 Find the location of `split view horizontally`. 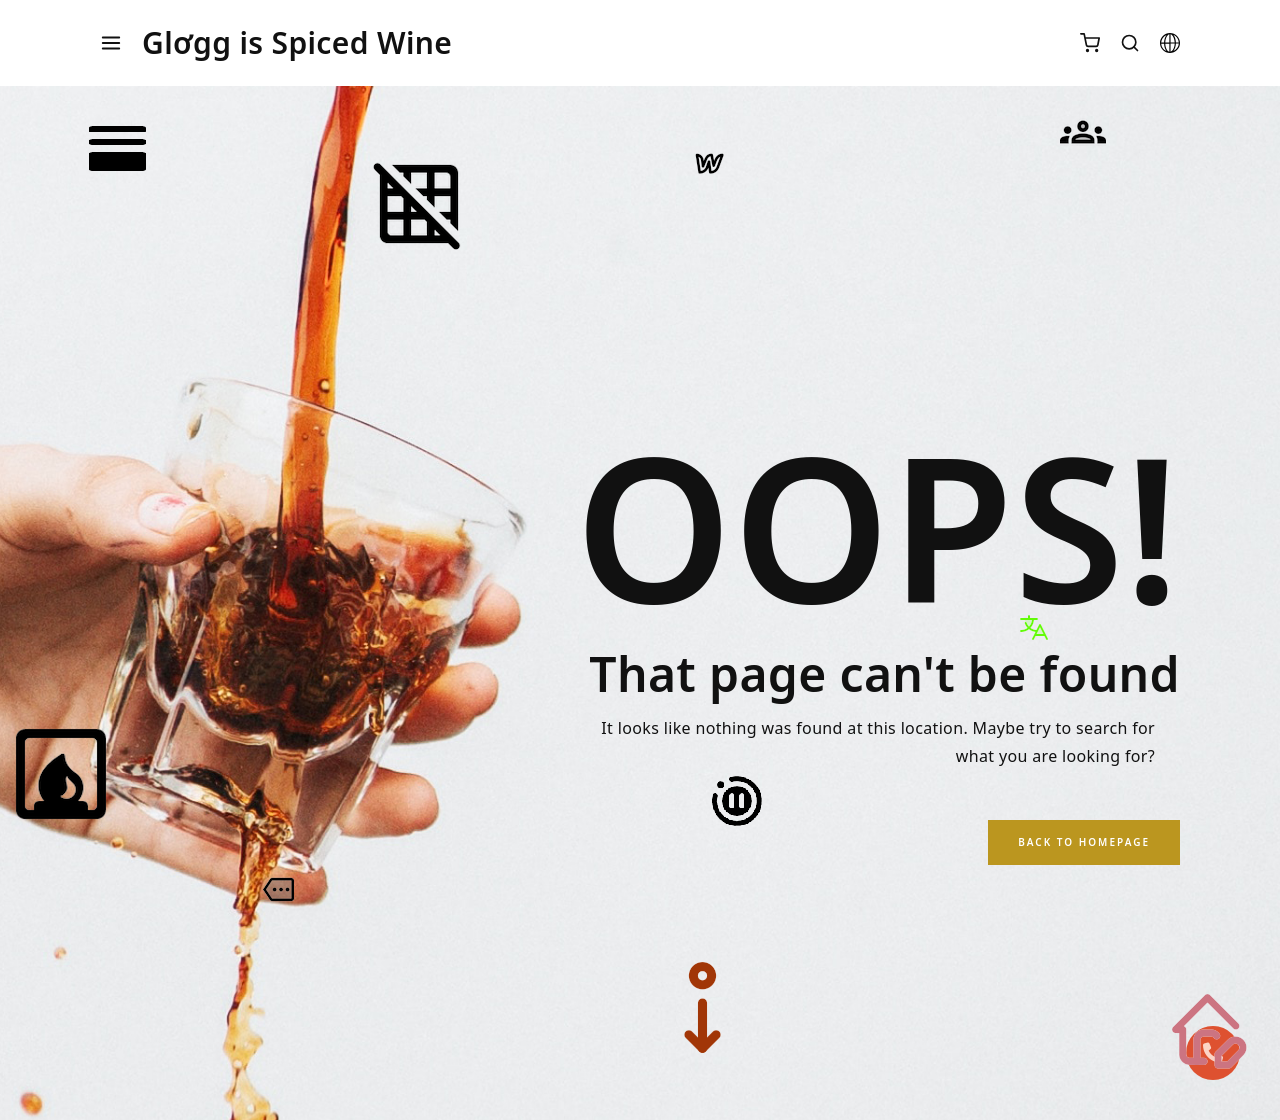

split view horizontally is located at coordinates (117, 148).